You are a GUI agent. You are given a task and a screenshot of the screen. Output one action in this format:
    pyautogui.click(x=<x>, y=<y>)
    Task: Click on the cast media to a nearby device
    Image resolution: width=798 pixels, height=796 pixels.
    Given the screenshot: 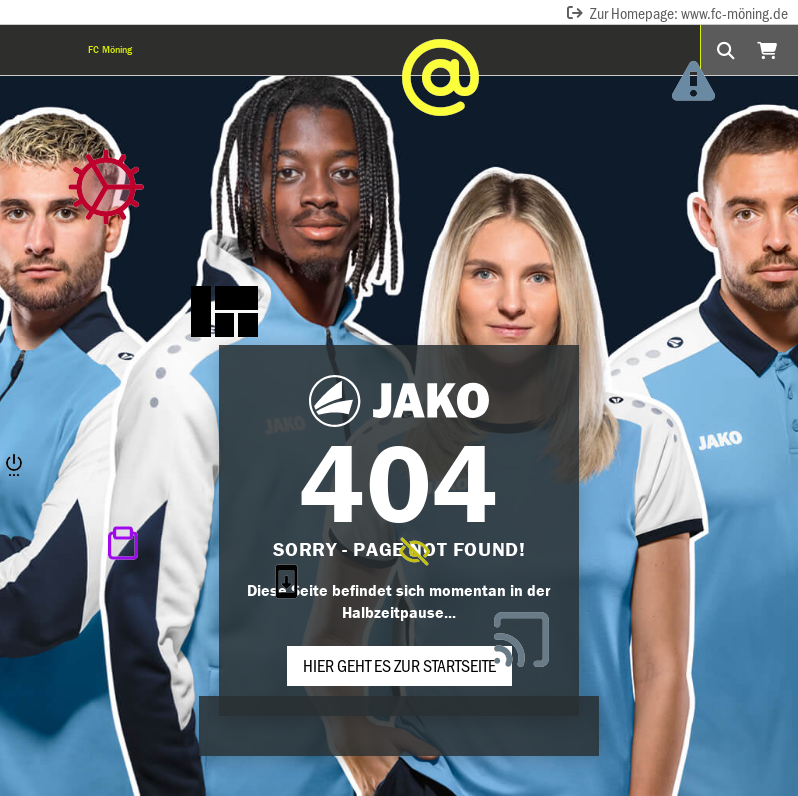 What is the action you would take?
    pyautogui.click(x=521, y=639)
    